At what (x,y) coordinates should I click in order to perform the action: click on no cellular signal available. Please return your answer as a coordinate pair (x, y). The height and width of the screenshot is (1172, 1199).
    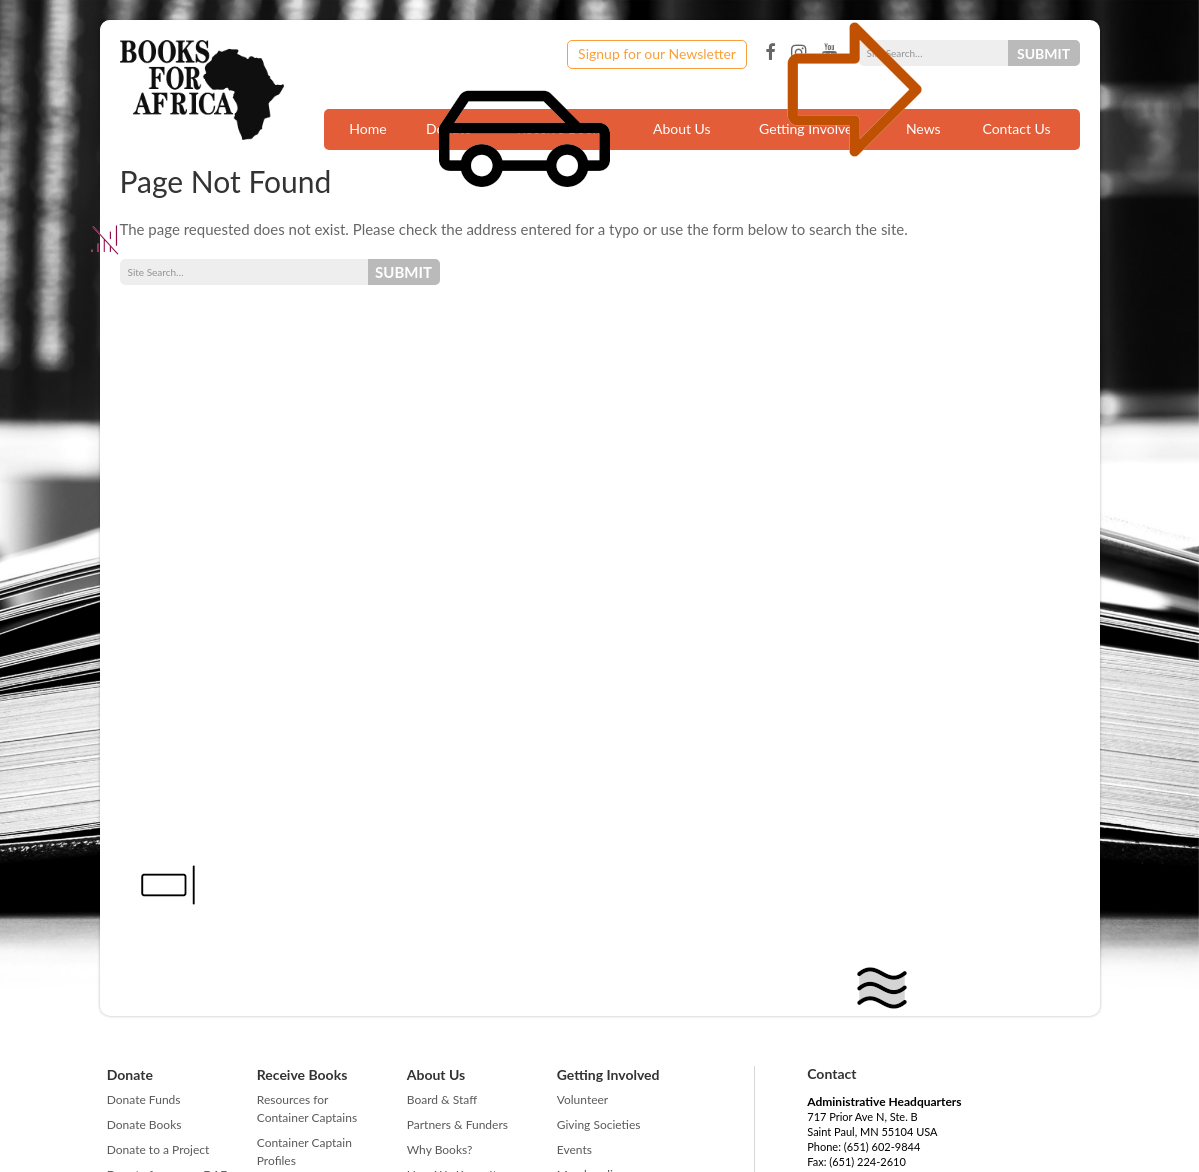
    Looking at the image, I should click on (105, 240).